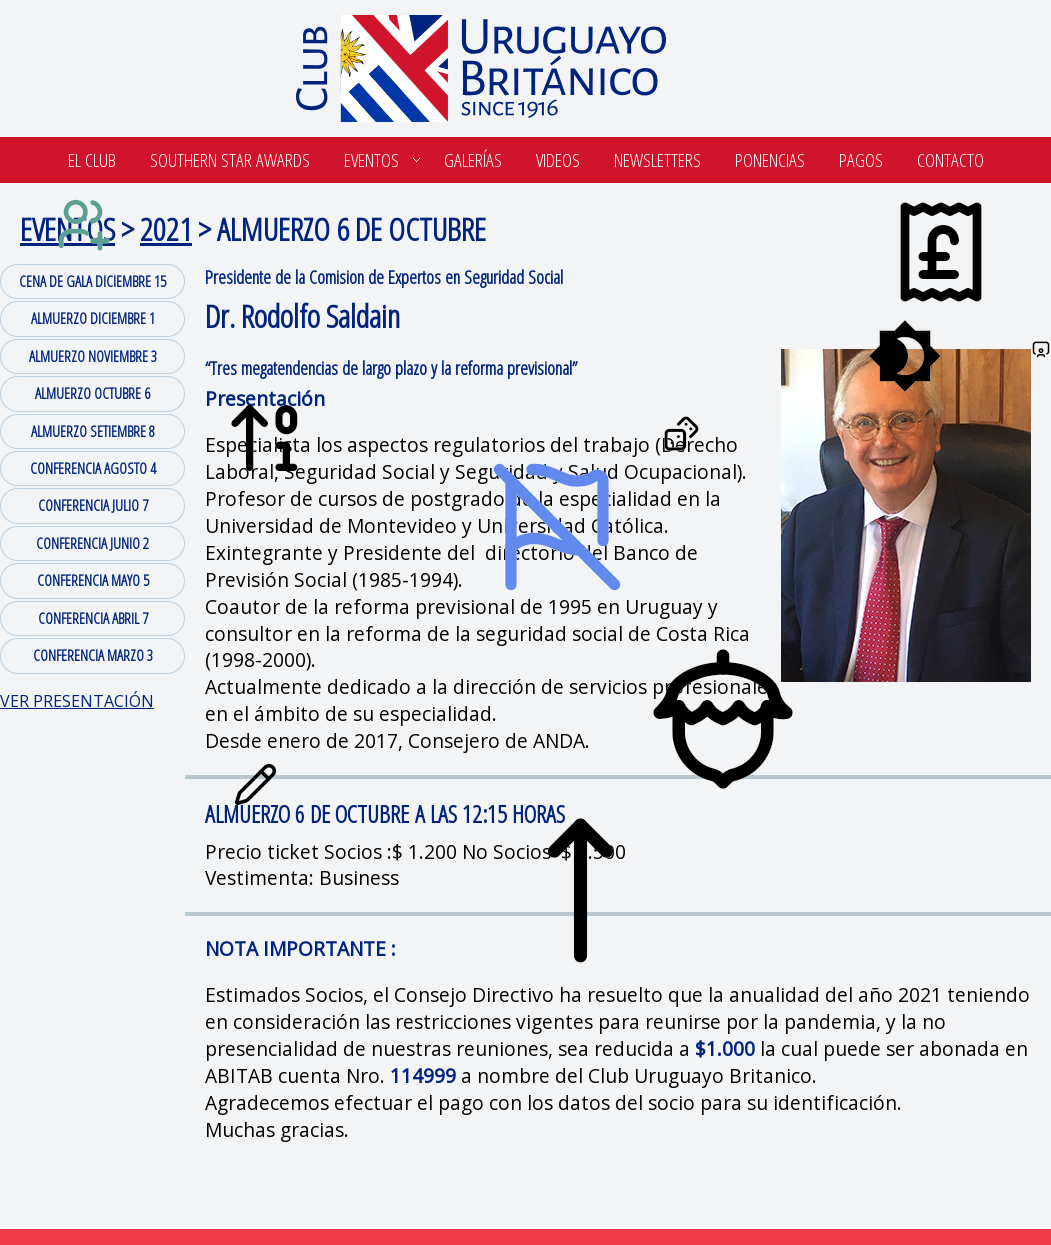 The height and width of the screenshot is (1245, 1051). I want to click on access settings or configuration options, so click(723, 719).